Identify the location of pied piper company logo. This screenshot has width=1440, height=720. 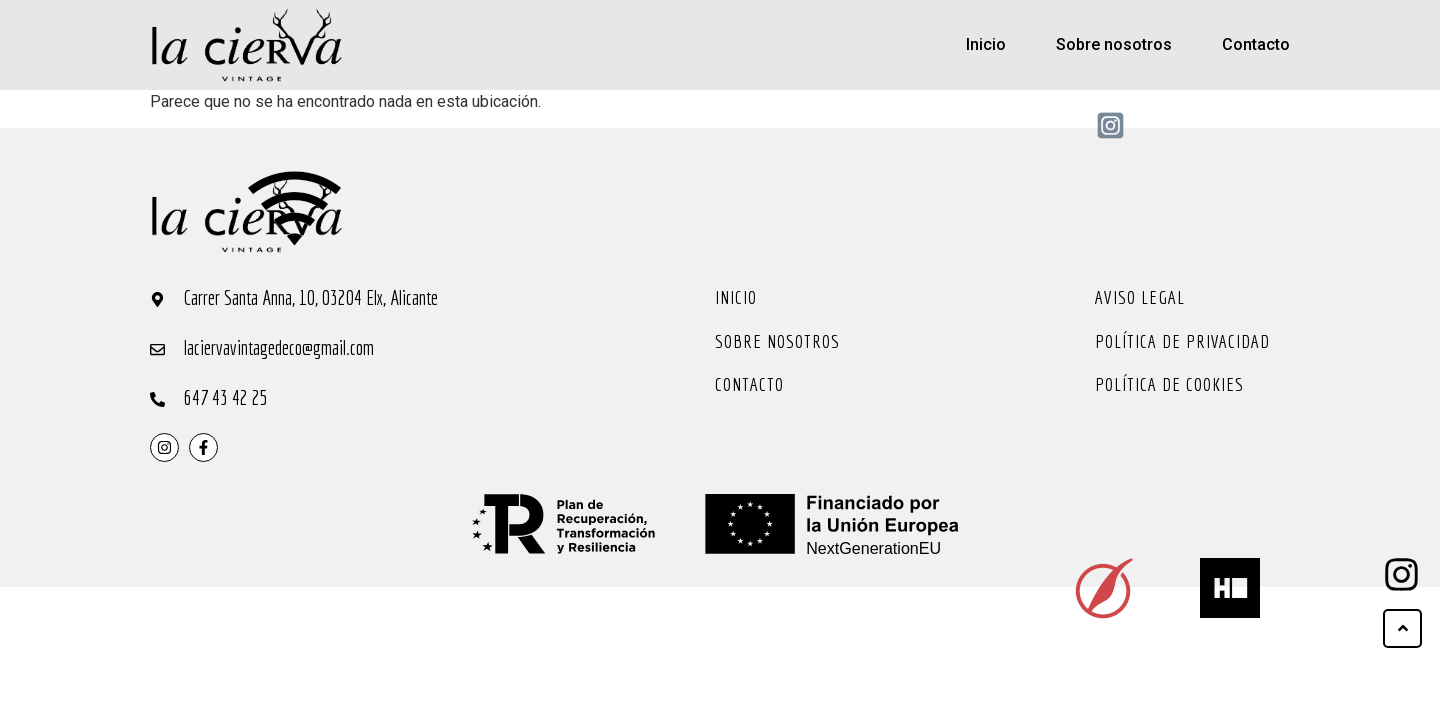
(1103, 589).